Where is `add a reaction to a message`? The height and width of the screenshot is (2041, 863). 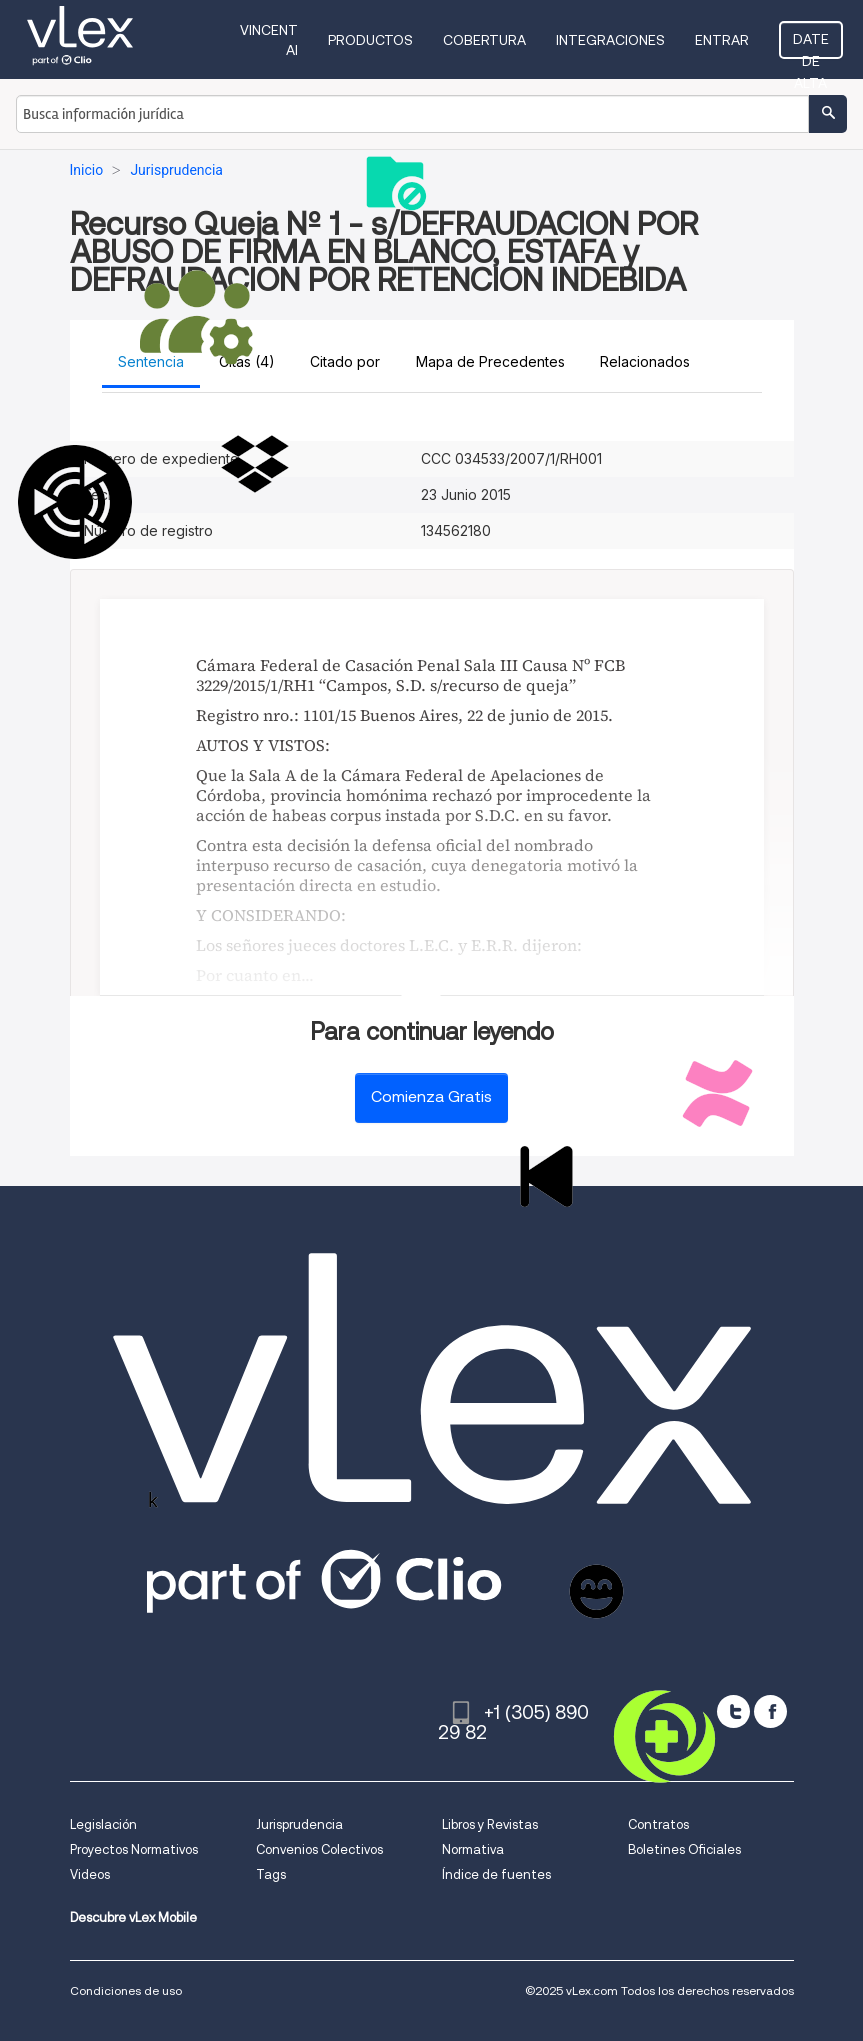
add a reaction to a message is located at coordinates (596, 1591).